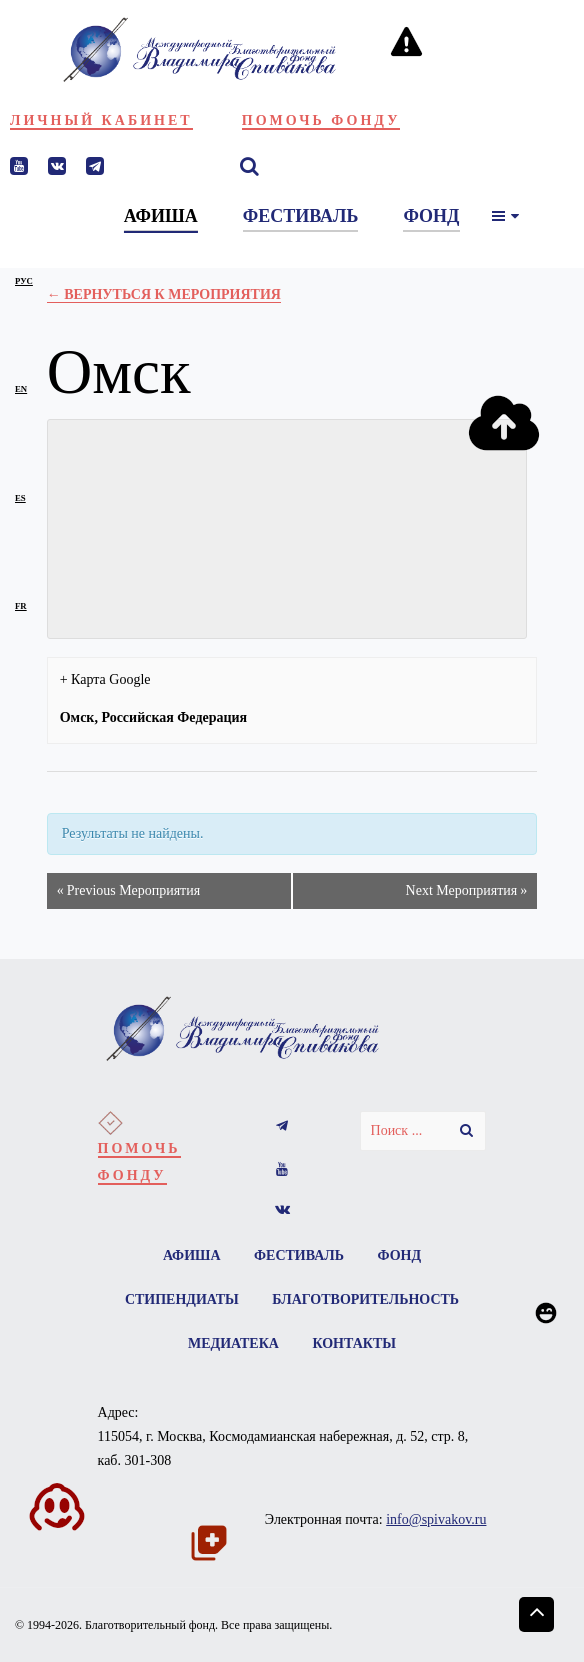 The width and height of the screenshot is (584, 1662). What do you see at coordinates (504, 423) in the screenshot?
I see `upload file to cloud storage` at bounding box center [504, 423].